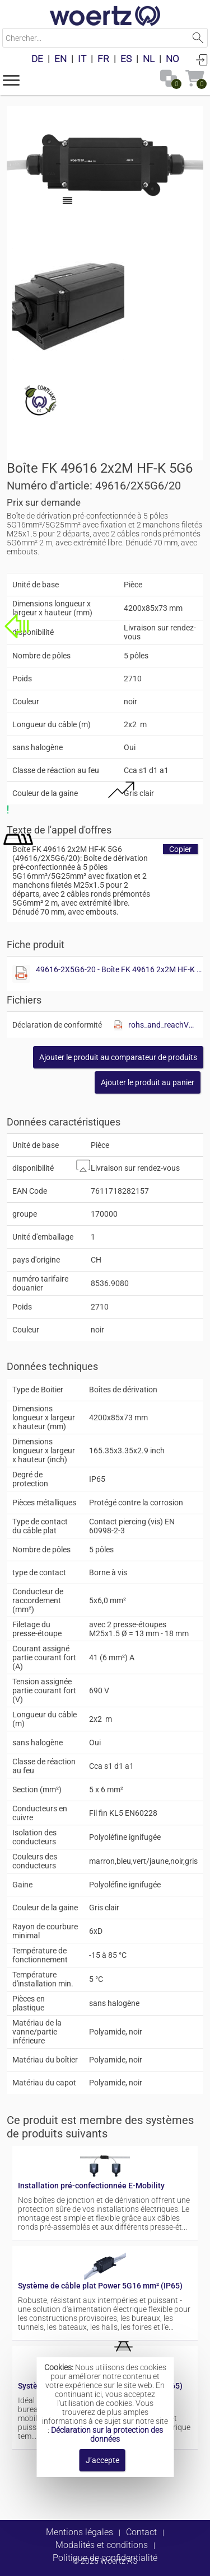  Describe the element at coordinates (123, 2346) in the screenshot. I see `find nearby picnic areas` at that location.